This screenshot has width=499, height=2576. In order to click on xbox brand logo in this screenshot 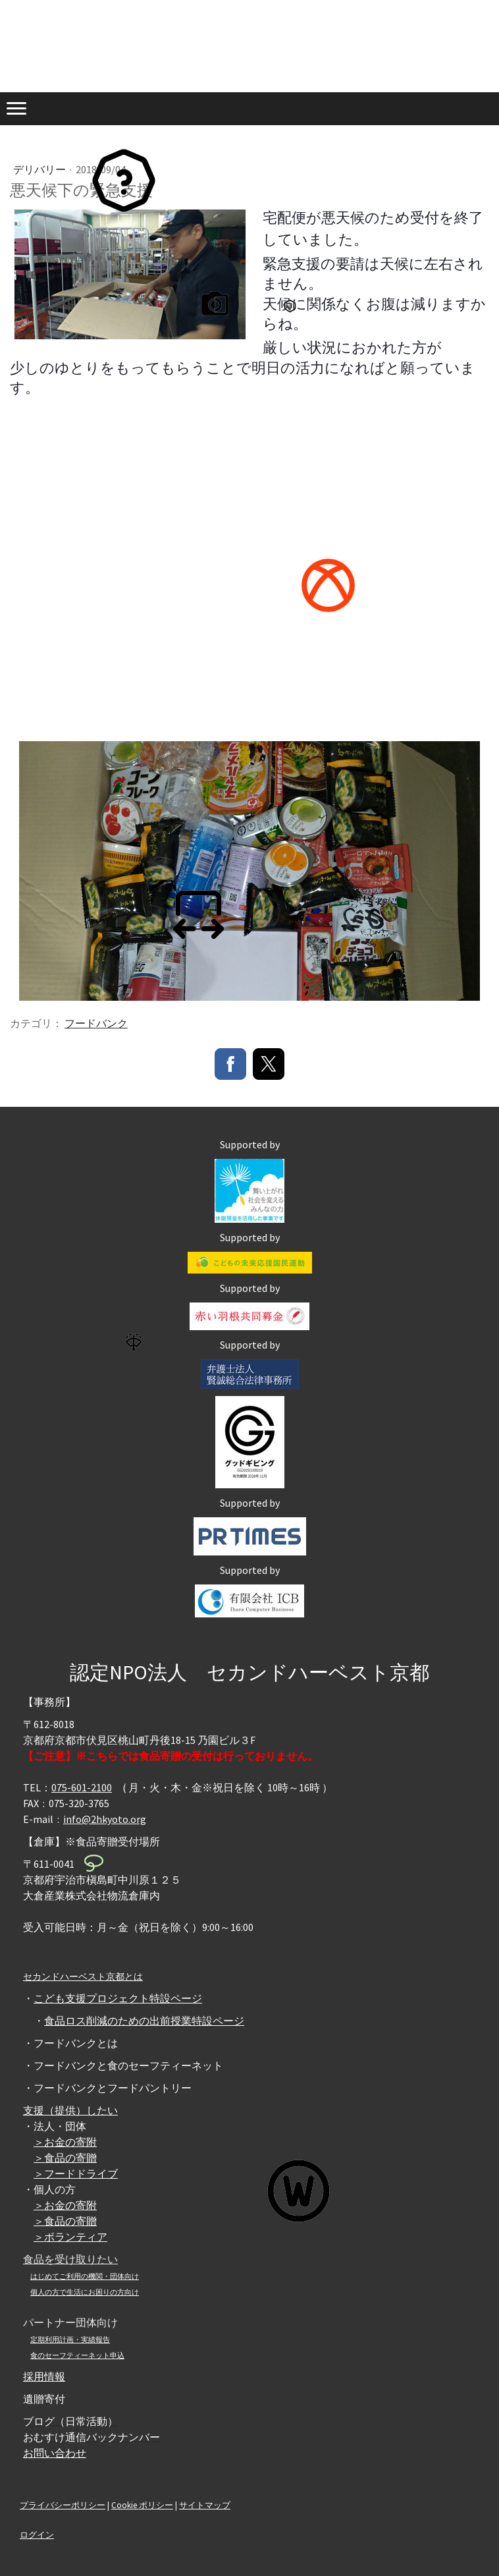, I will do `click(328, 585)`.